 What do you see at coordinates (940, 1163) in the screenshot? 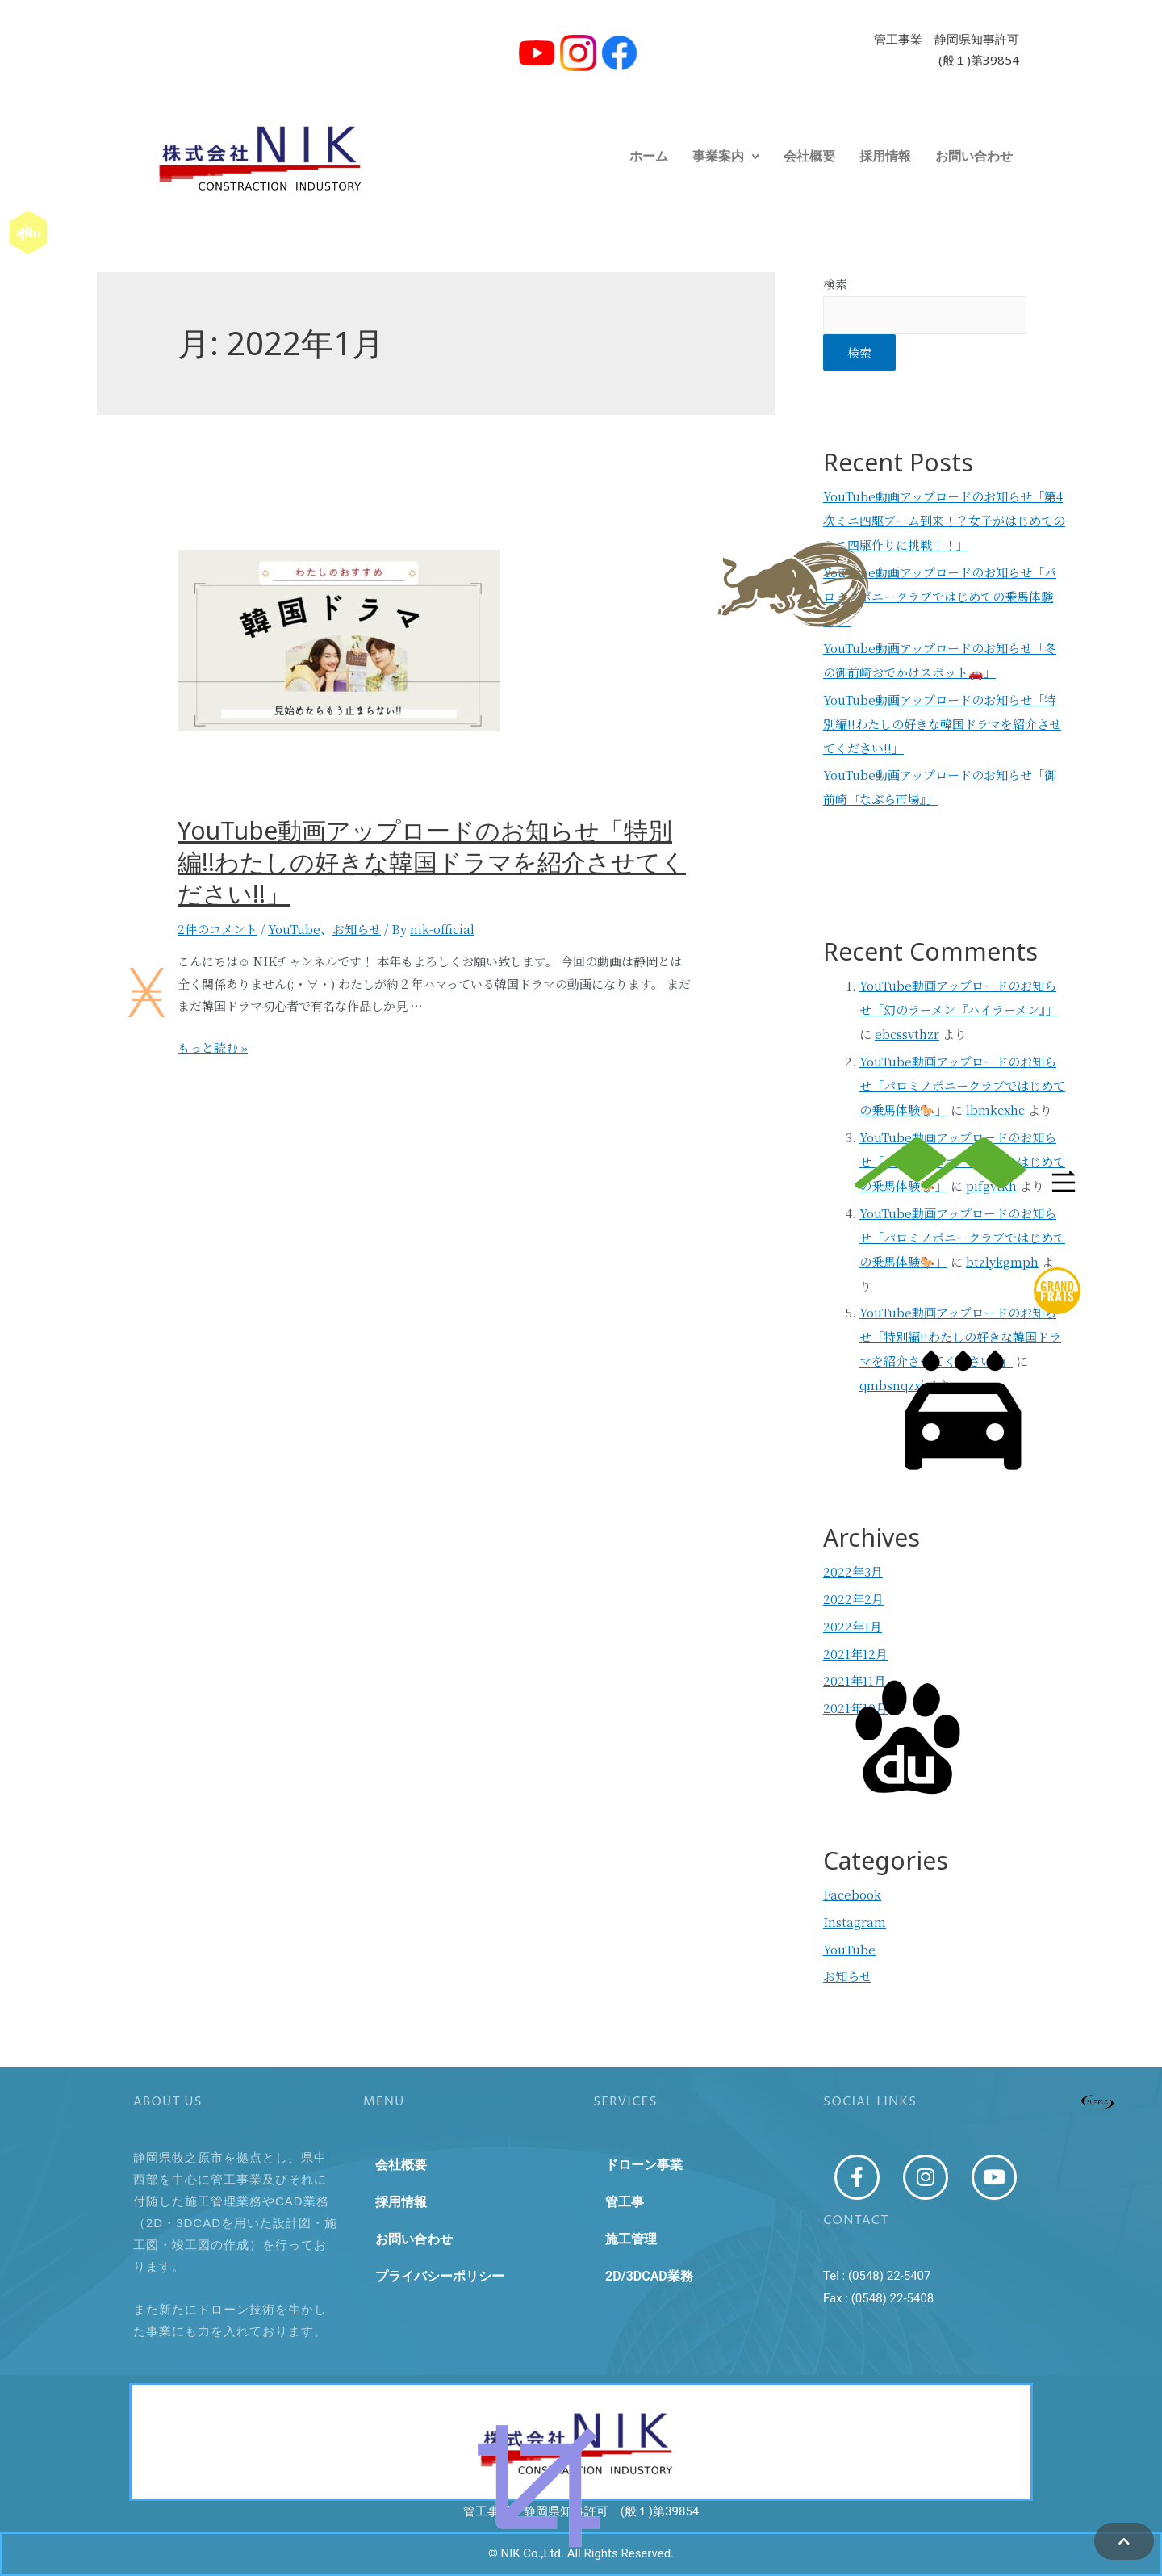
I see `dovecot email server logo` at bounding box center [940, 1163].